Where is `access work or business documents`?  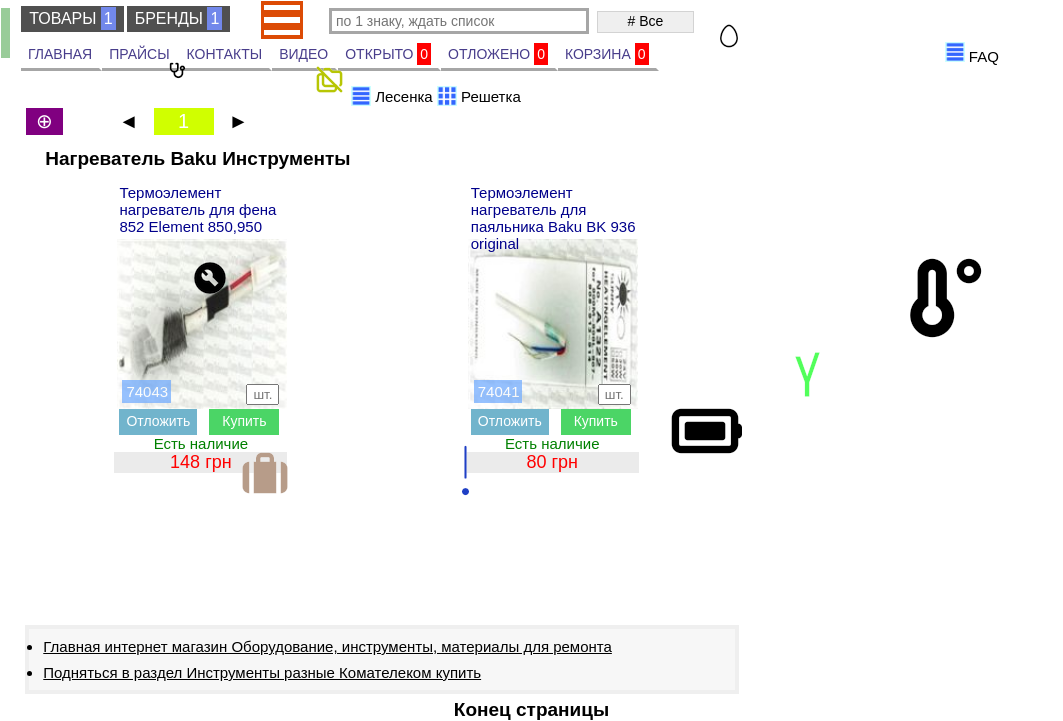
access work or business documents is located at coordinates (265, 473).